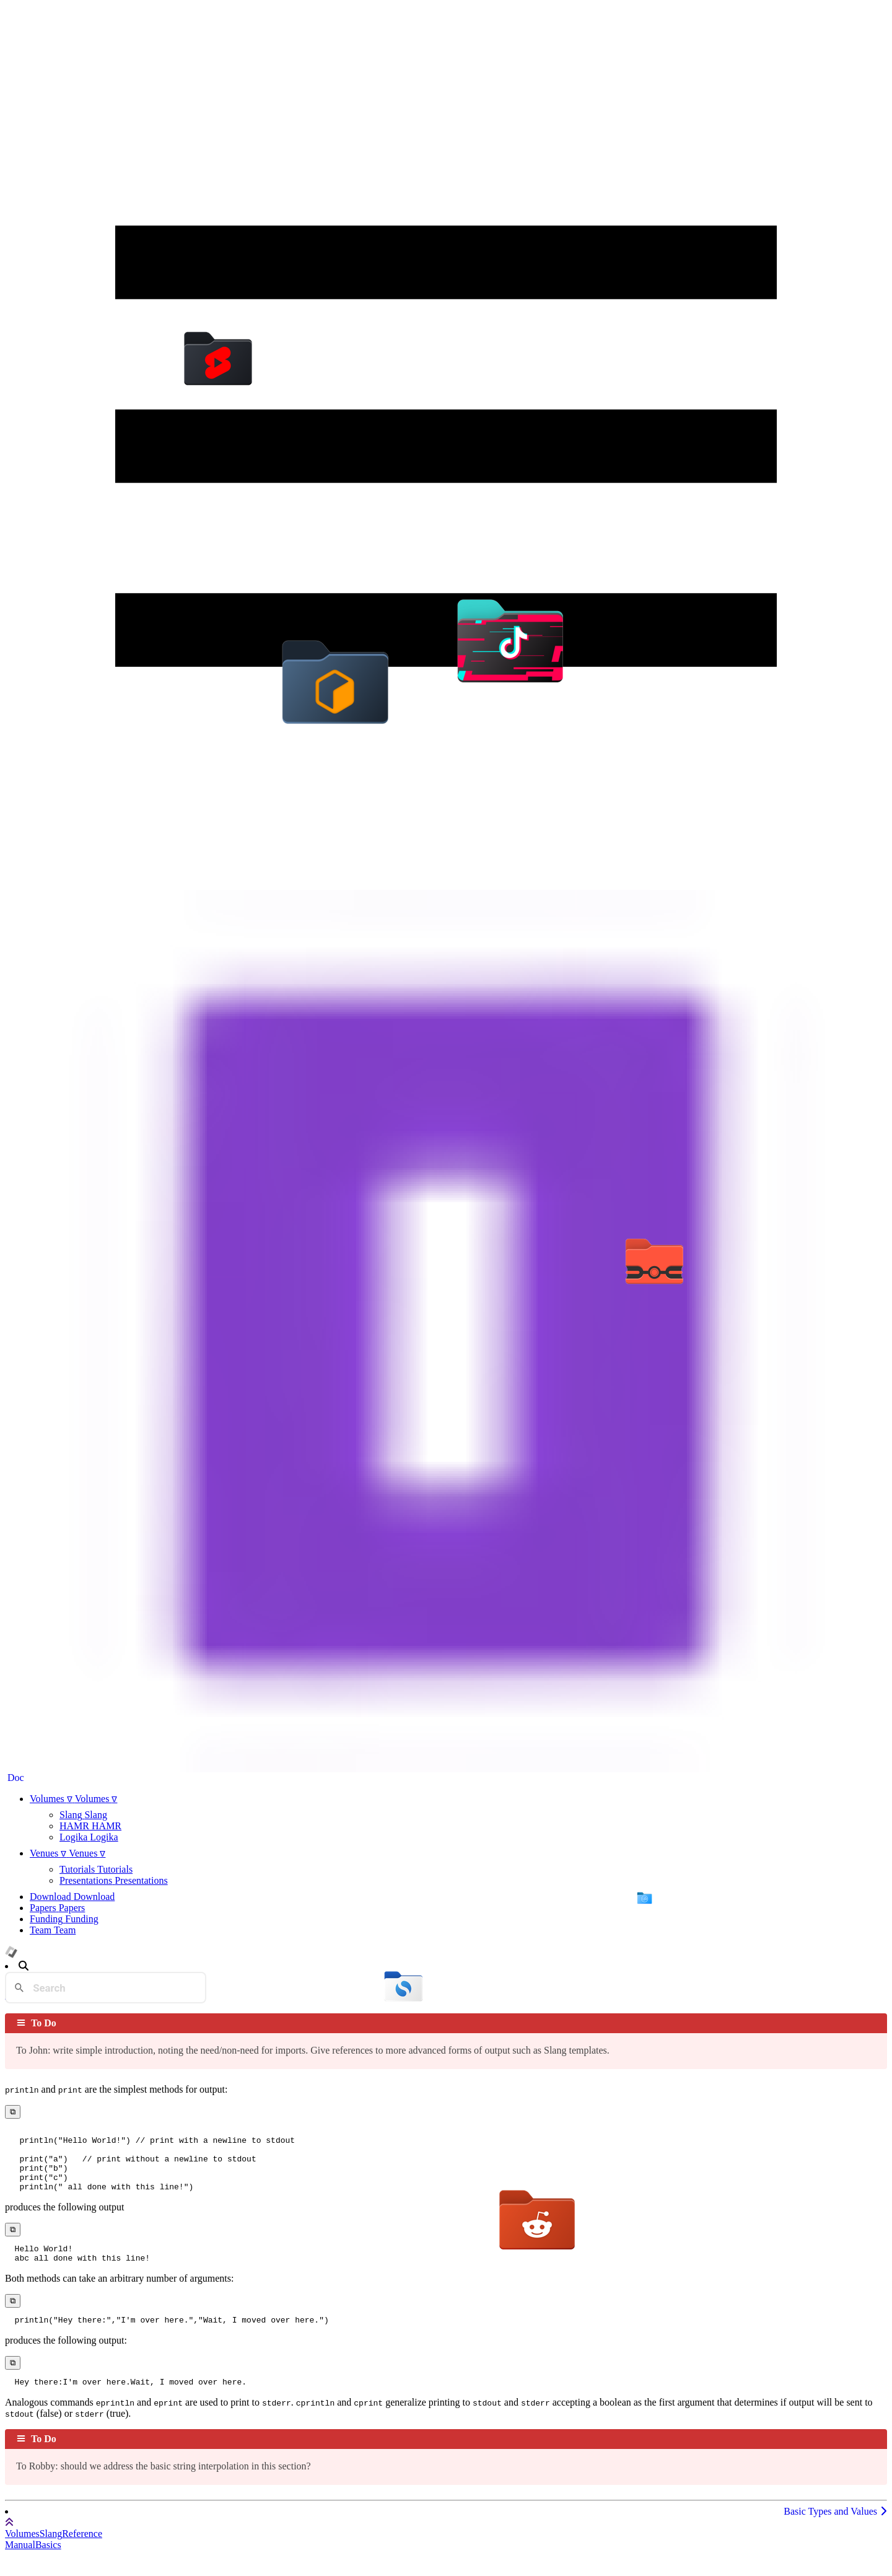 The height and width of the screenshot is (2576, 892). Describe the element at coordinates (217, 360) in the screenshot. I see `open folder containing youtube shorts downloads` at that location.